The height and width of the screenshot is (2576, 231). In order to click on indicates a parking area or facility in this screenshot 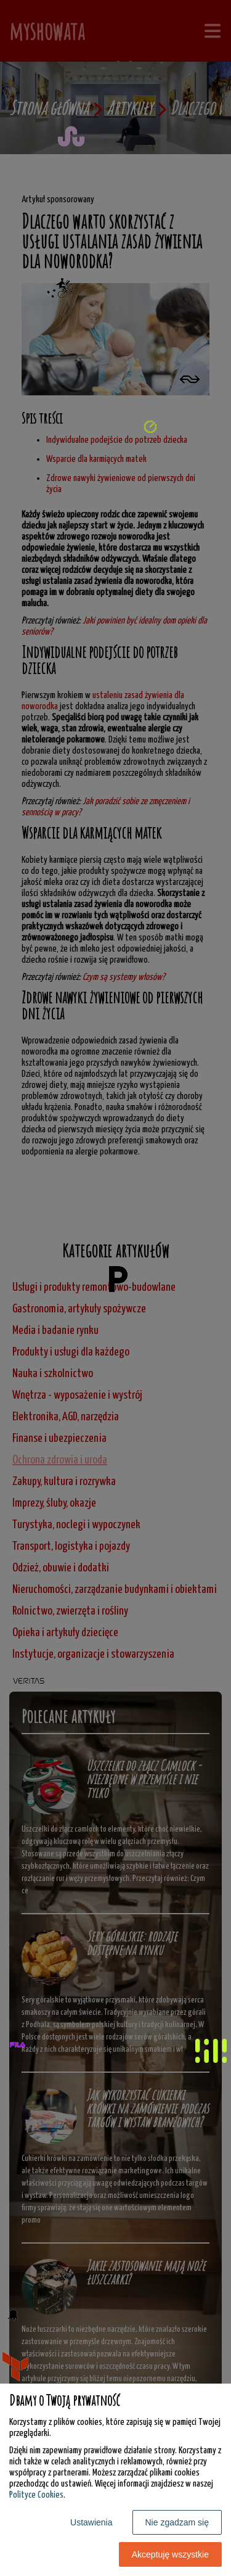, I will do `click(118, 1279)`.